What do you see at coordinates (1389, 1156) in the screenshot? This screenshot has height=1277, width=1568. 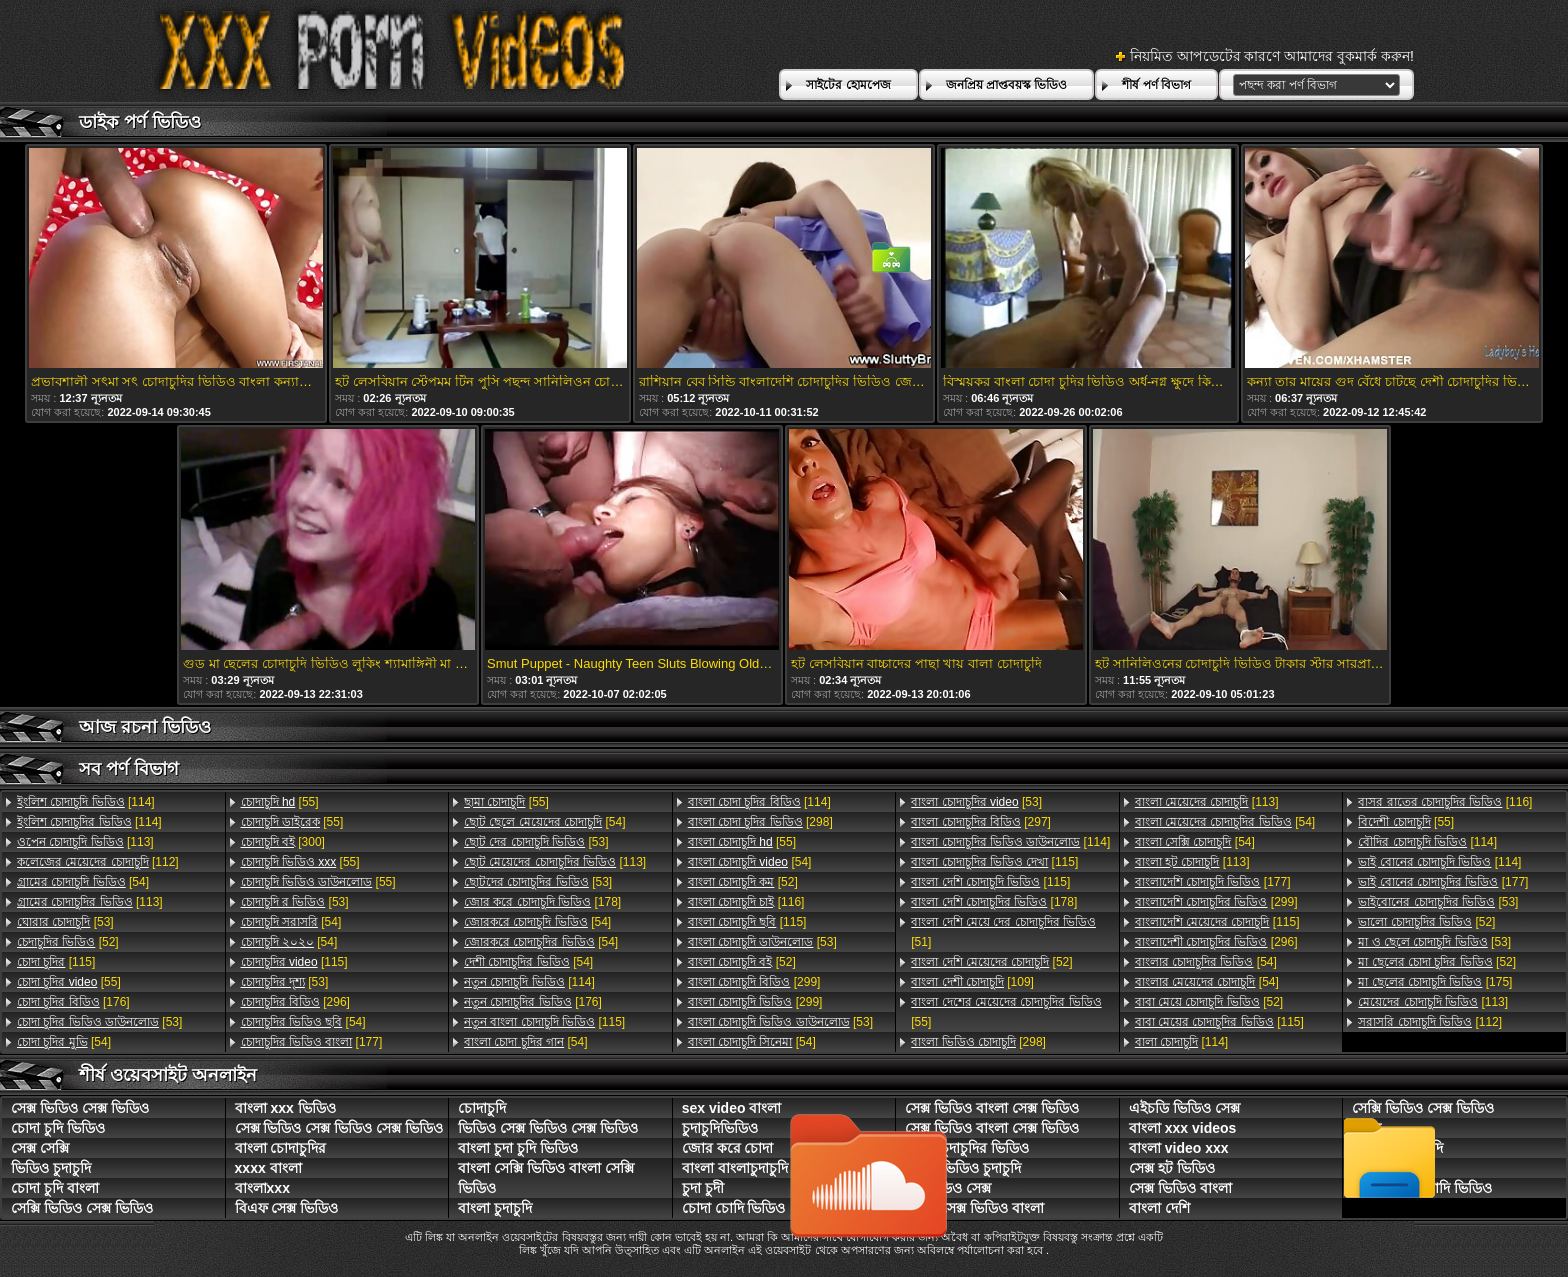 I see `open file explorer` at bounding box center [1389, 1156].